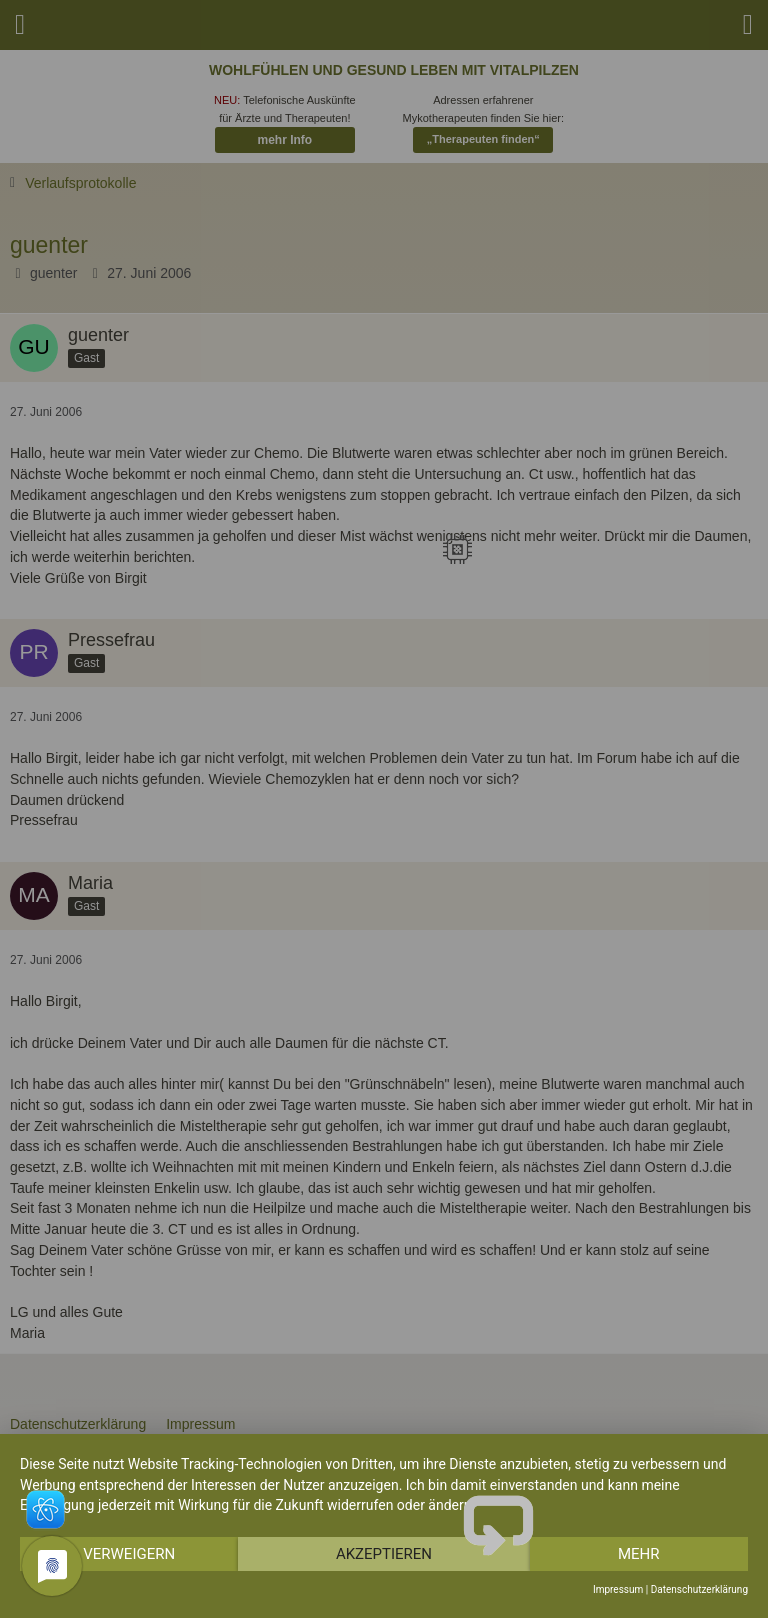 Image resolution: width=768 pixels, height=1618 pixels. What do you see at coordinates (45, 1509) in the screenshot?
I see `open atom text editor` at bounding box center [45, 1509].